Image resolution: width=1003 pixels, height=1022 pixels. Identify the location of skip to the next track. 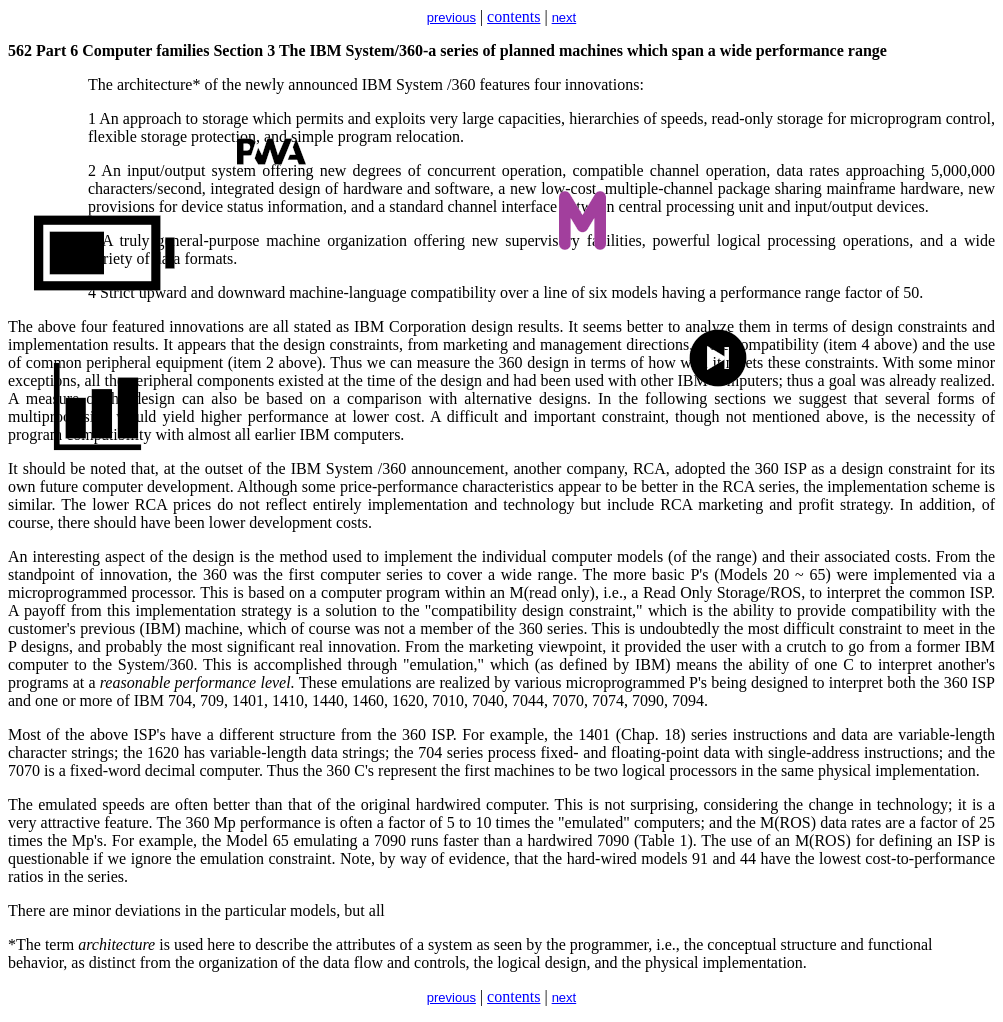
(718, 358).